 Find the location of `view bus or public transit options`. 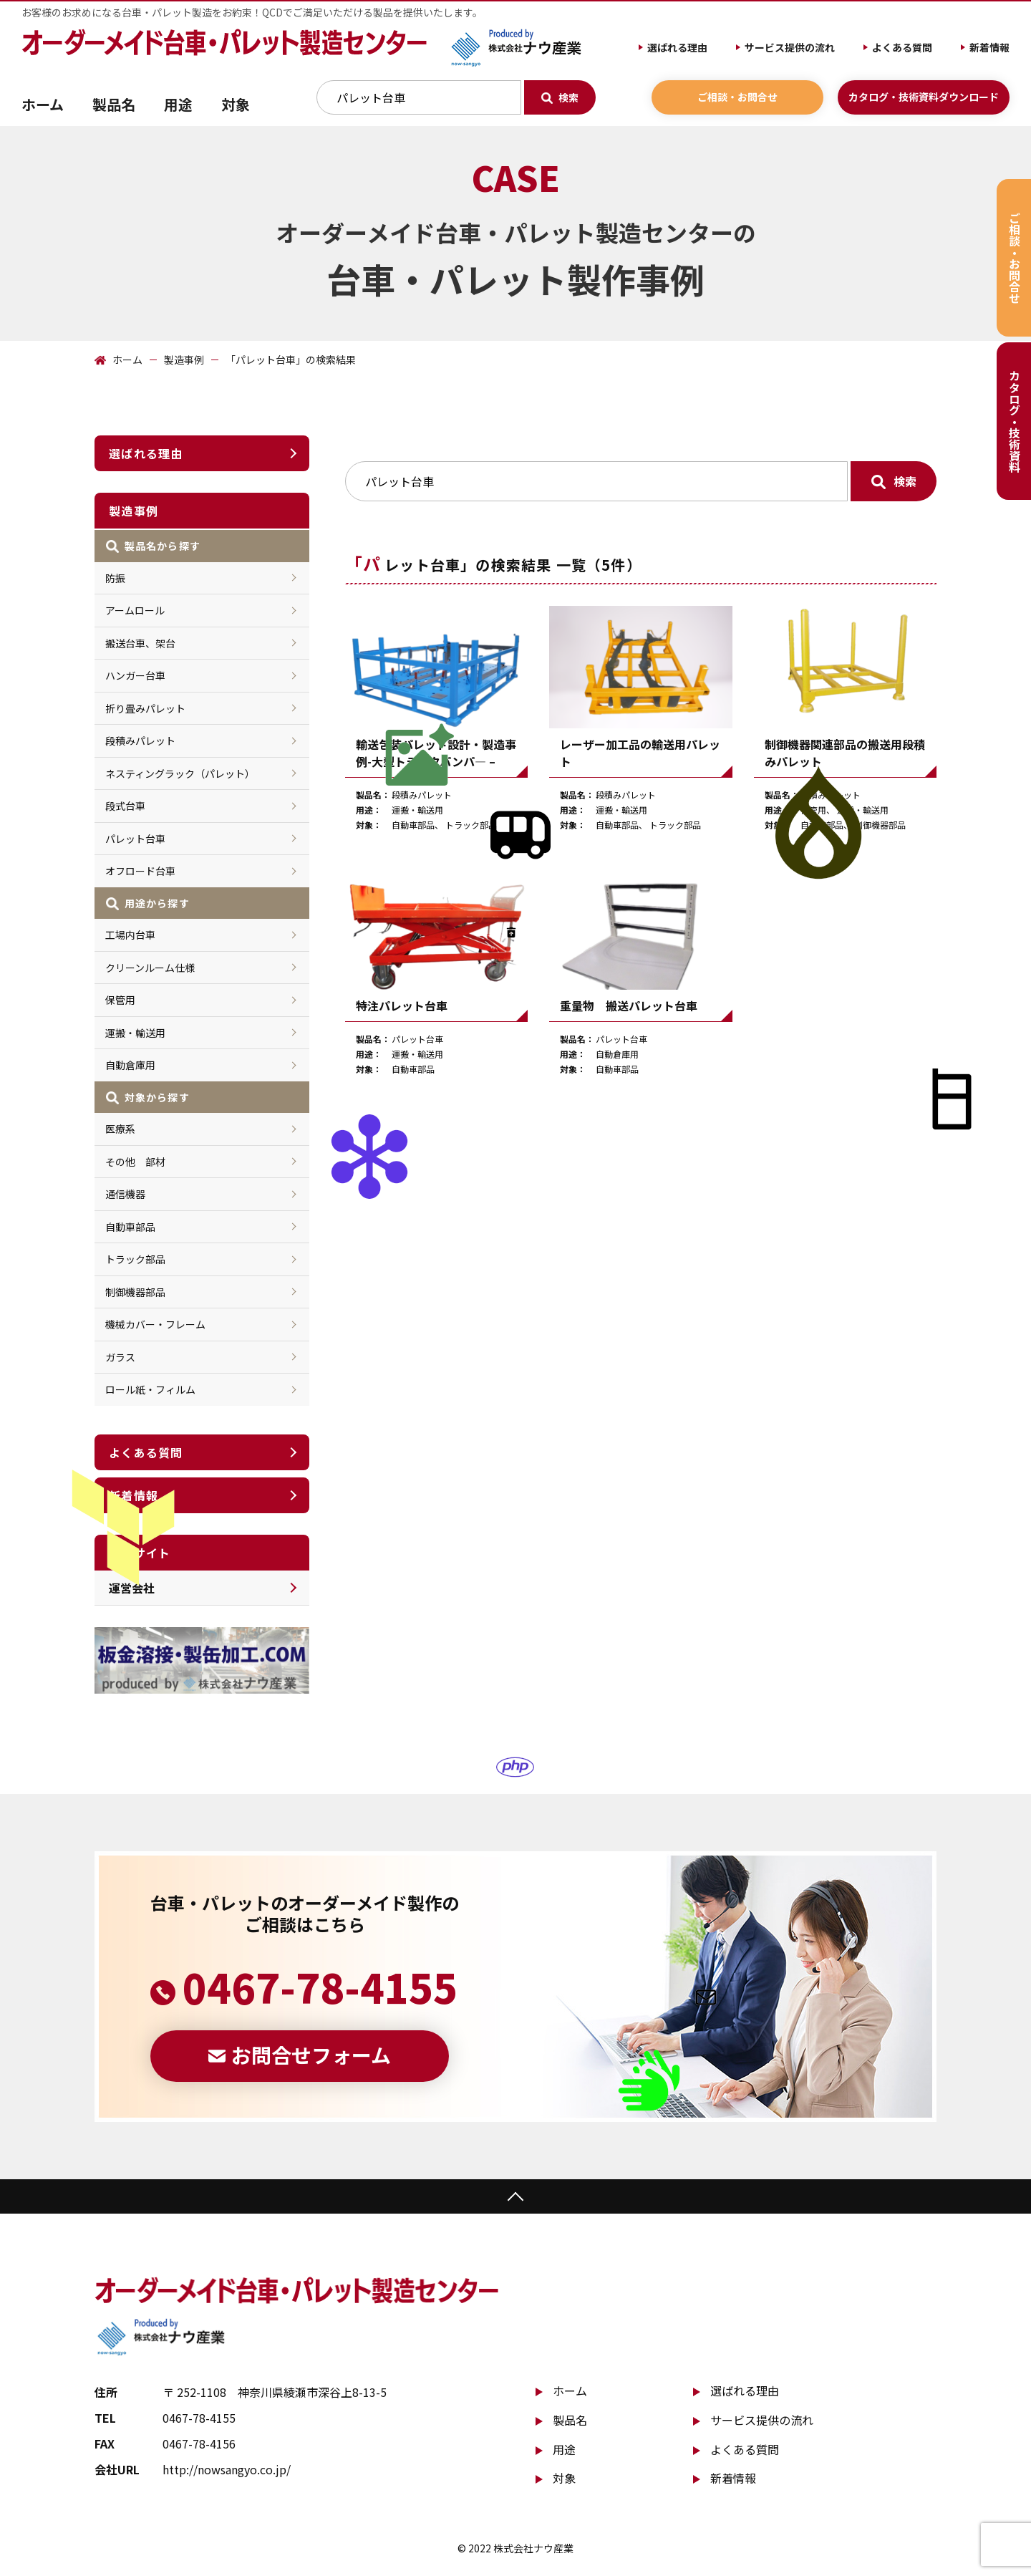

view bus or public transit options is located at coordinates (521, 835).